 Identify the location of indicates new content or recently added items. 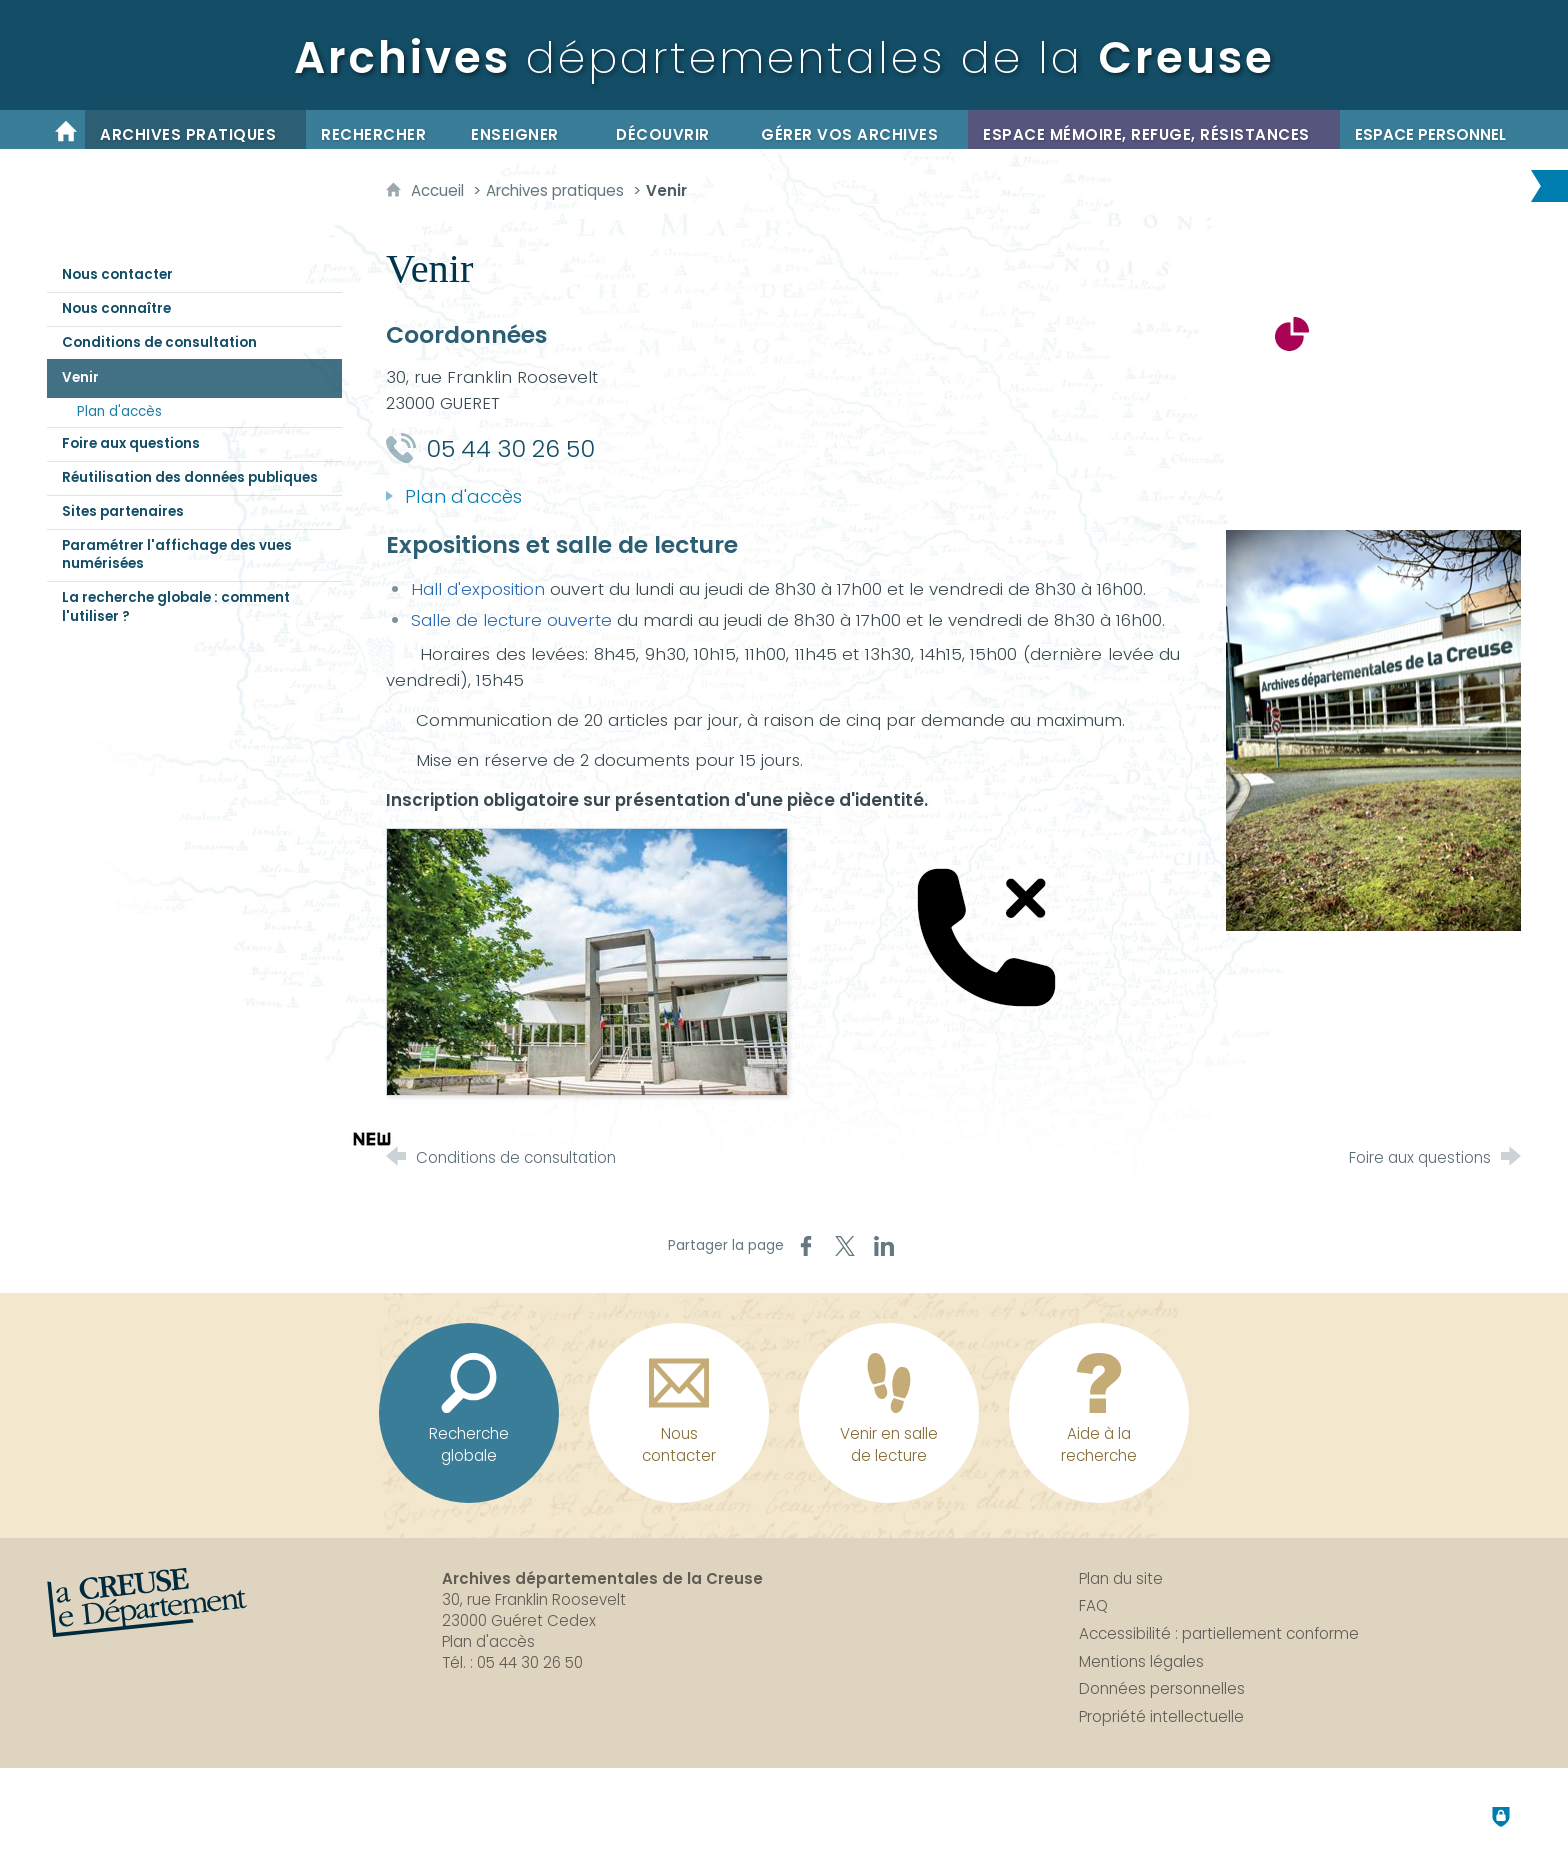
(372, 1139).